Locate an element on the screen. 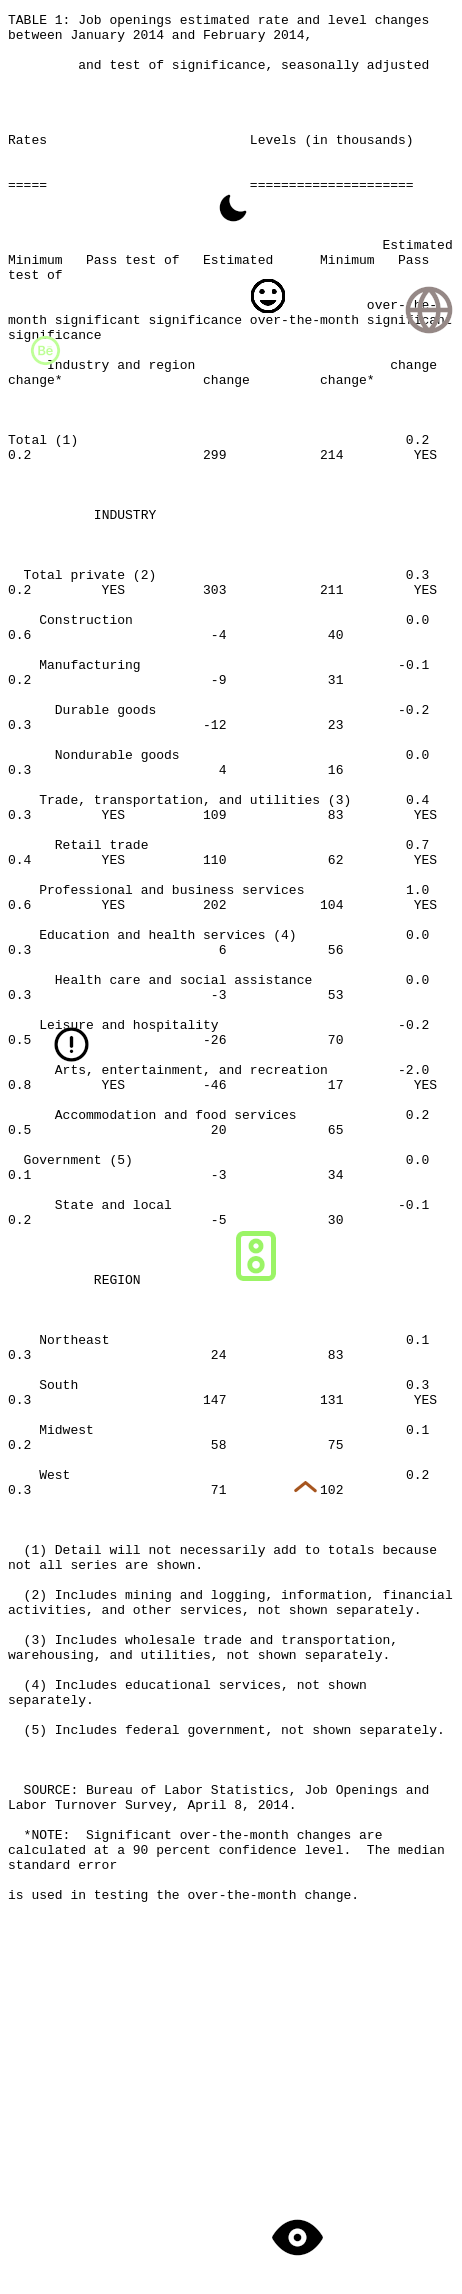 This screenshot has height=2294, width=462. indicates a warning or alert status is located at coordinates (71, 1044).